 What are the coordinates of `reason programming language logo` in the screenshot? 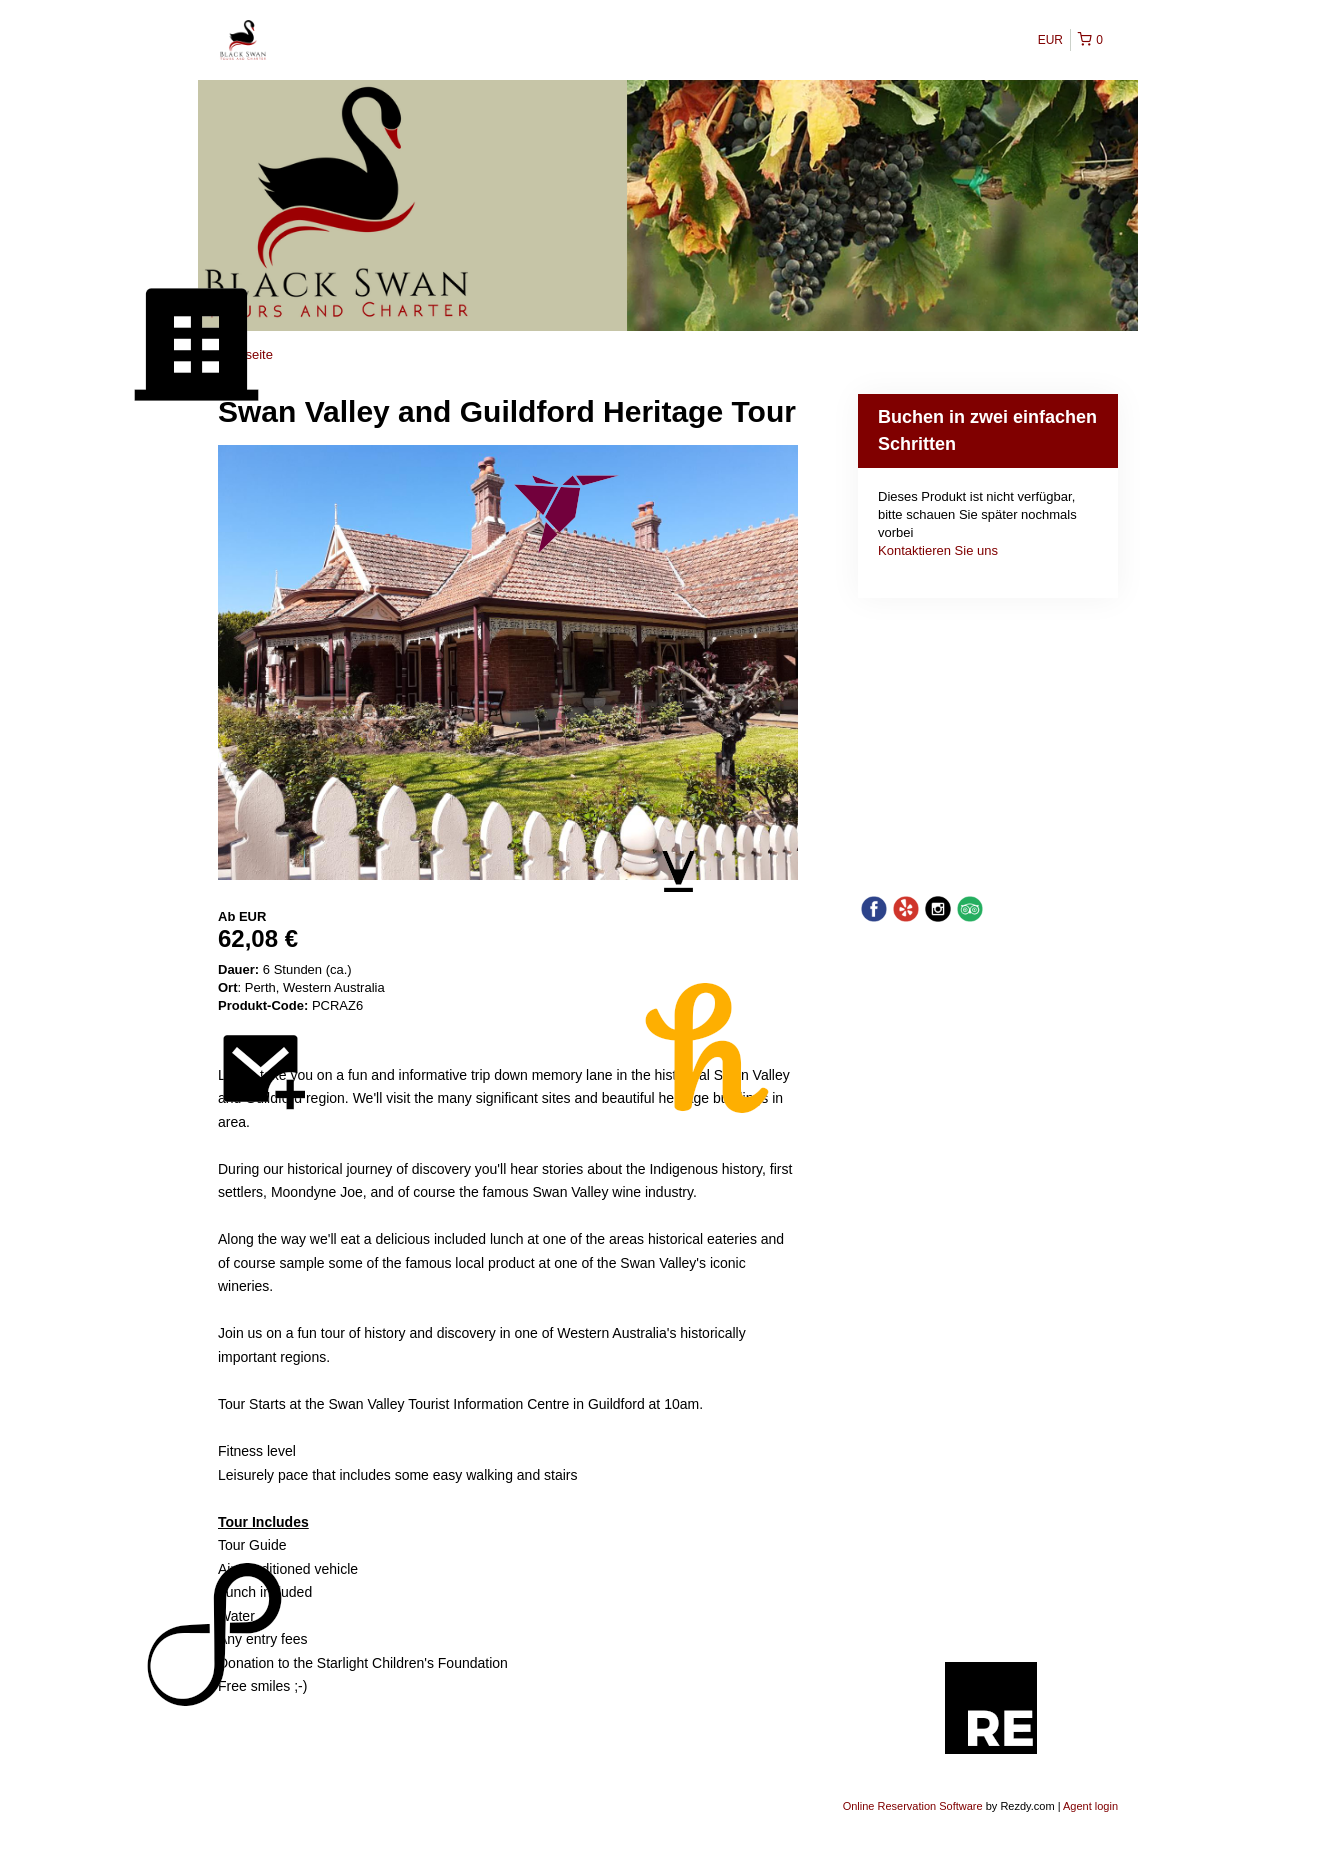 It's located at (991, 1708).